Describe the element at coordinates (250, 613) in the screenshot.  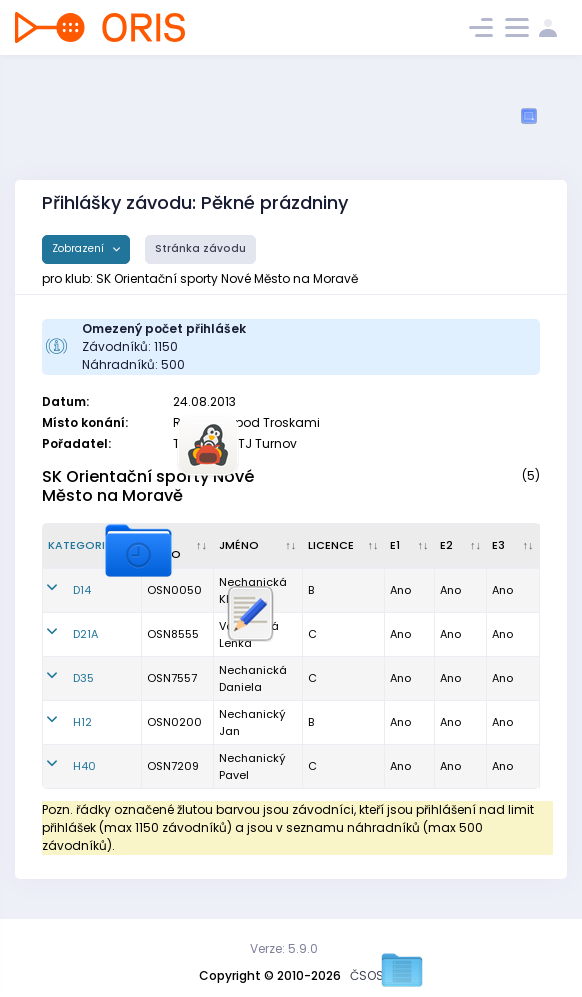
I see `open gedit text editor` at that location.